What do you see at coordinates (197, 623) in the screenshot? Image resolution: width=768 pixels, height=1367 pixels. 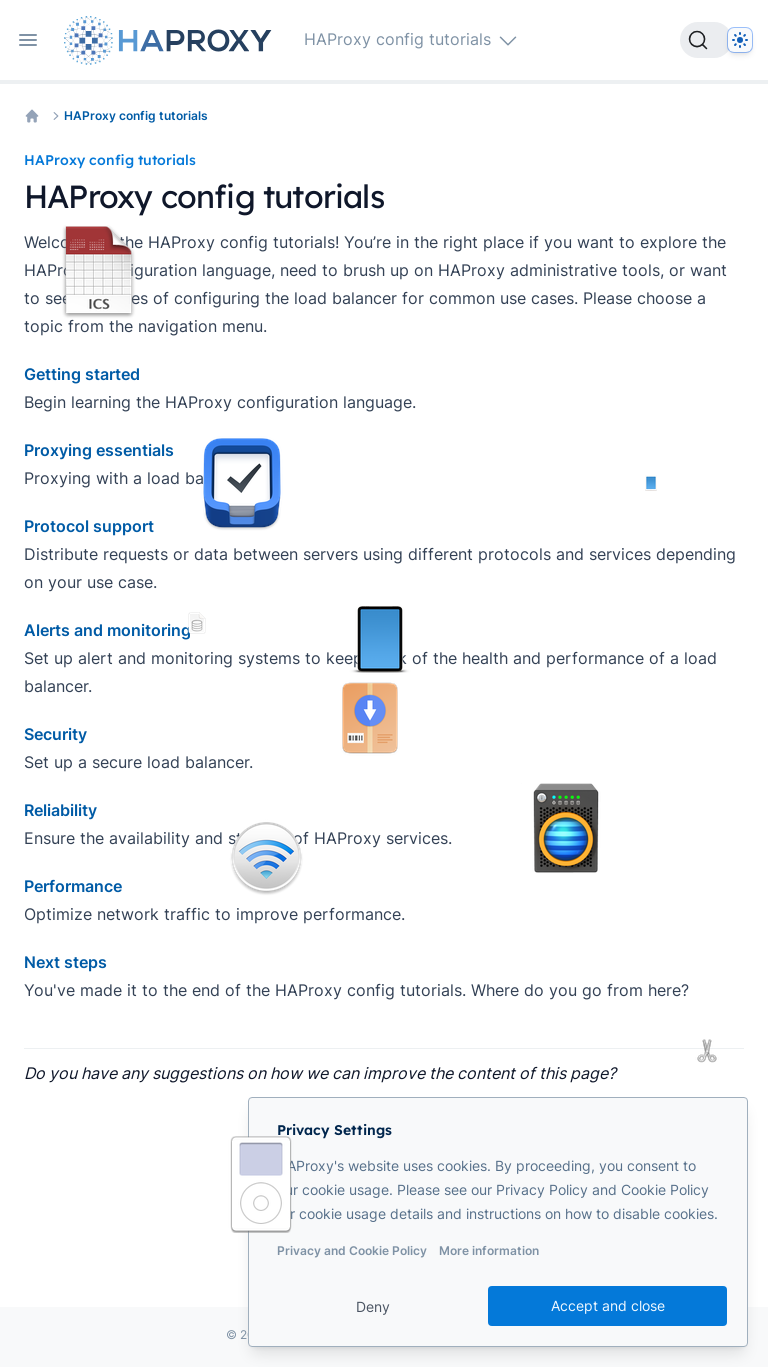 I see `sqlite3 database file` at bounding box center [197, 623].